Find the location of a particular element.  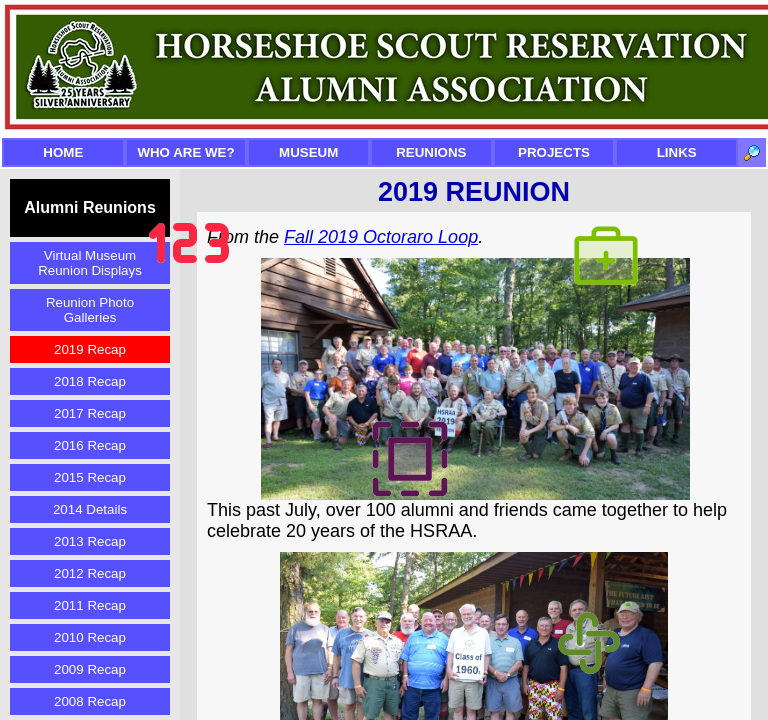

access API application settings is located at coordinates (589, 643).